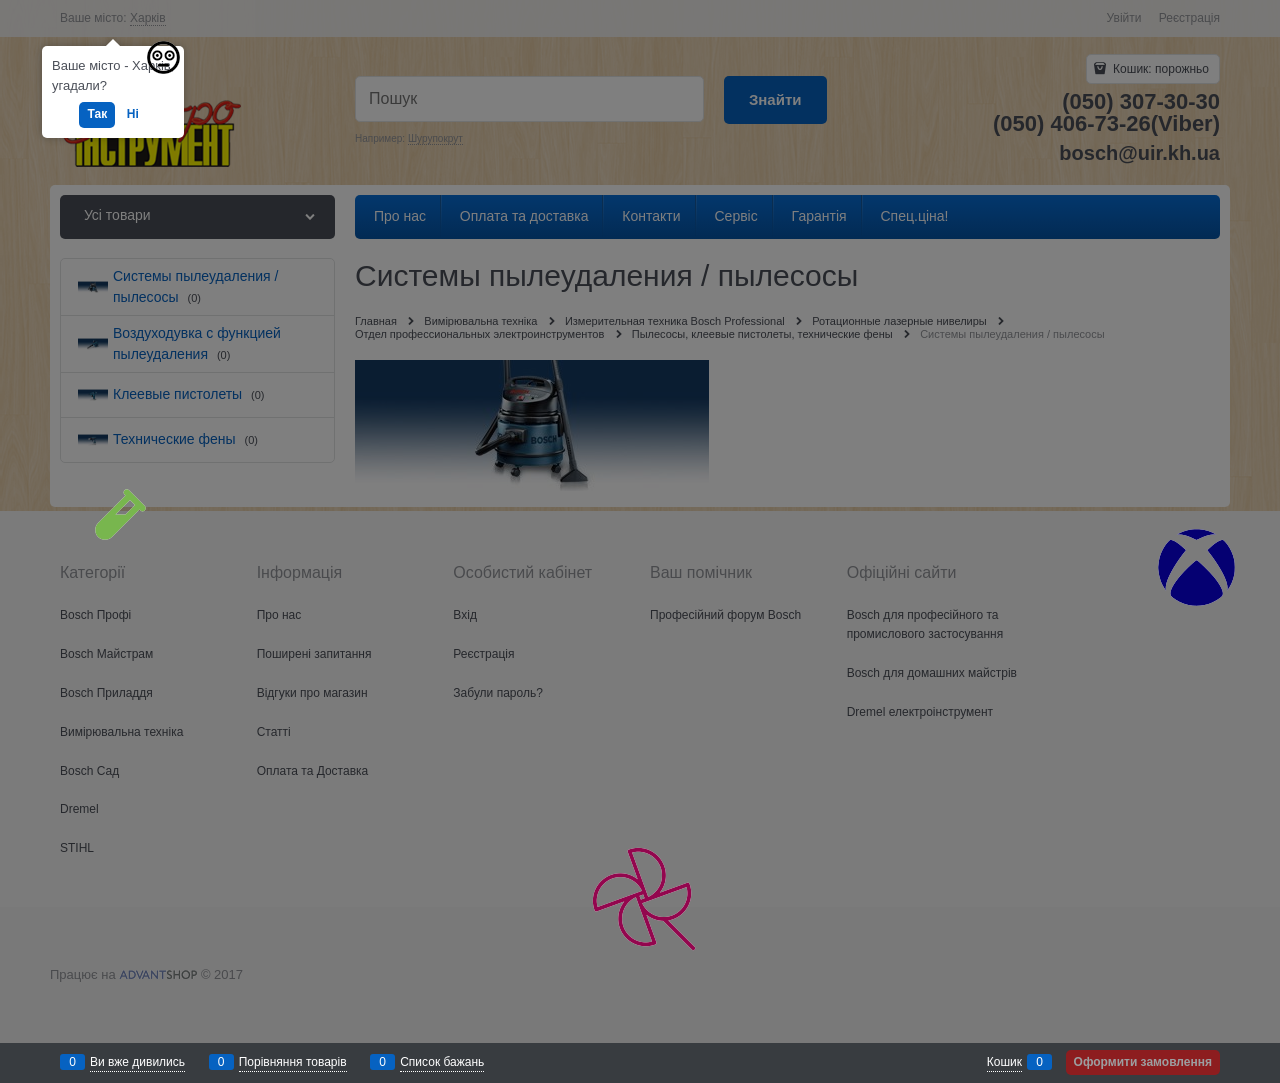 Image resolution: width=1280 pixels, height=1083 pixels. I want to click on decorative element indicating playfulness or childhood themes, so click(646, 901).